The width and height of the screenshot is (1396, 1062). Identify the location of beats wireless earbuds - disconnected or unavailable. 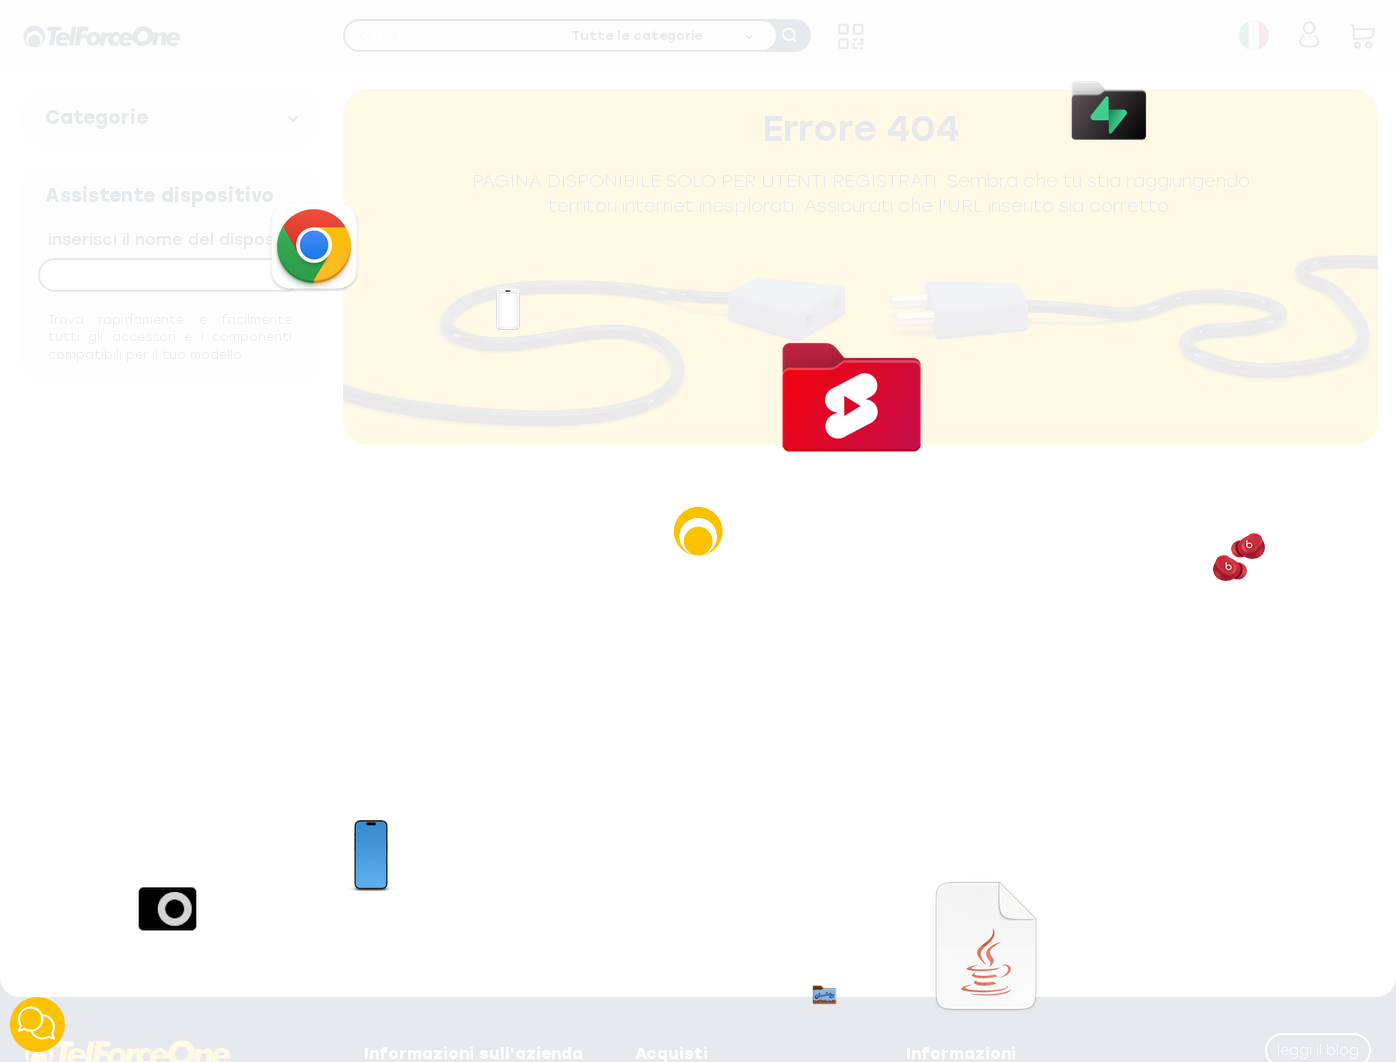
(1239, 557).